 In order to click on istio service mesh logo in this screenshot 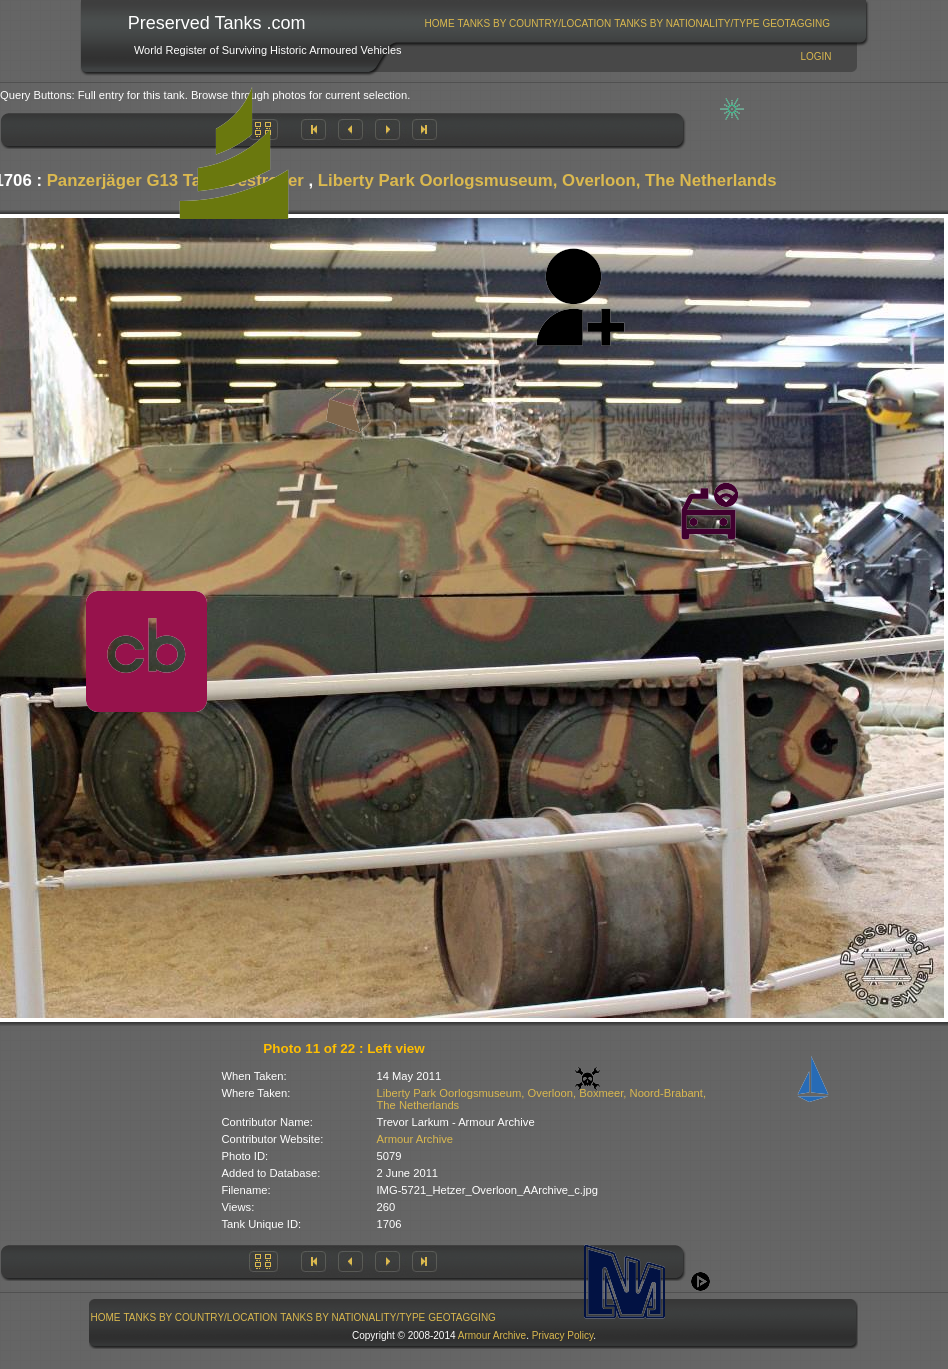, I will do `click(813, 1079)`.